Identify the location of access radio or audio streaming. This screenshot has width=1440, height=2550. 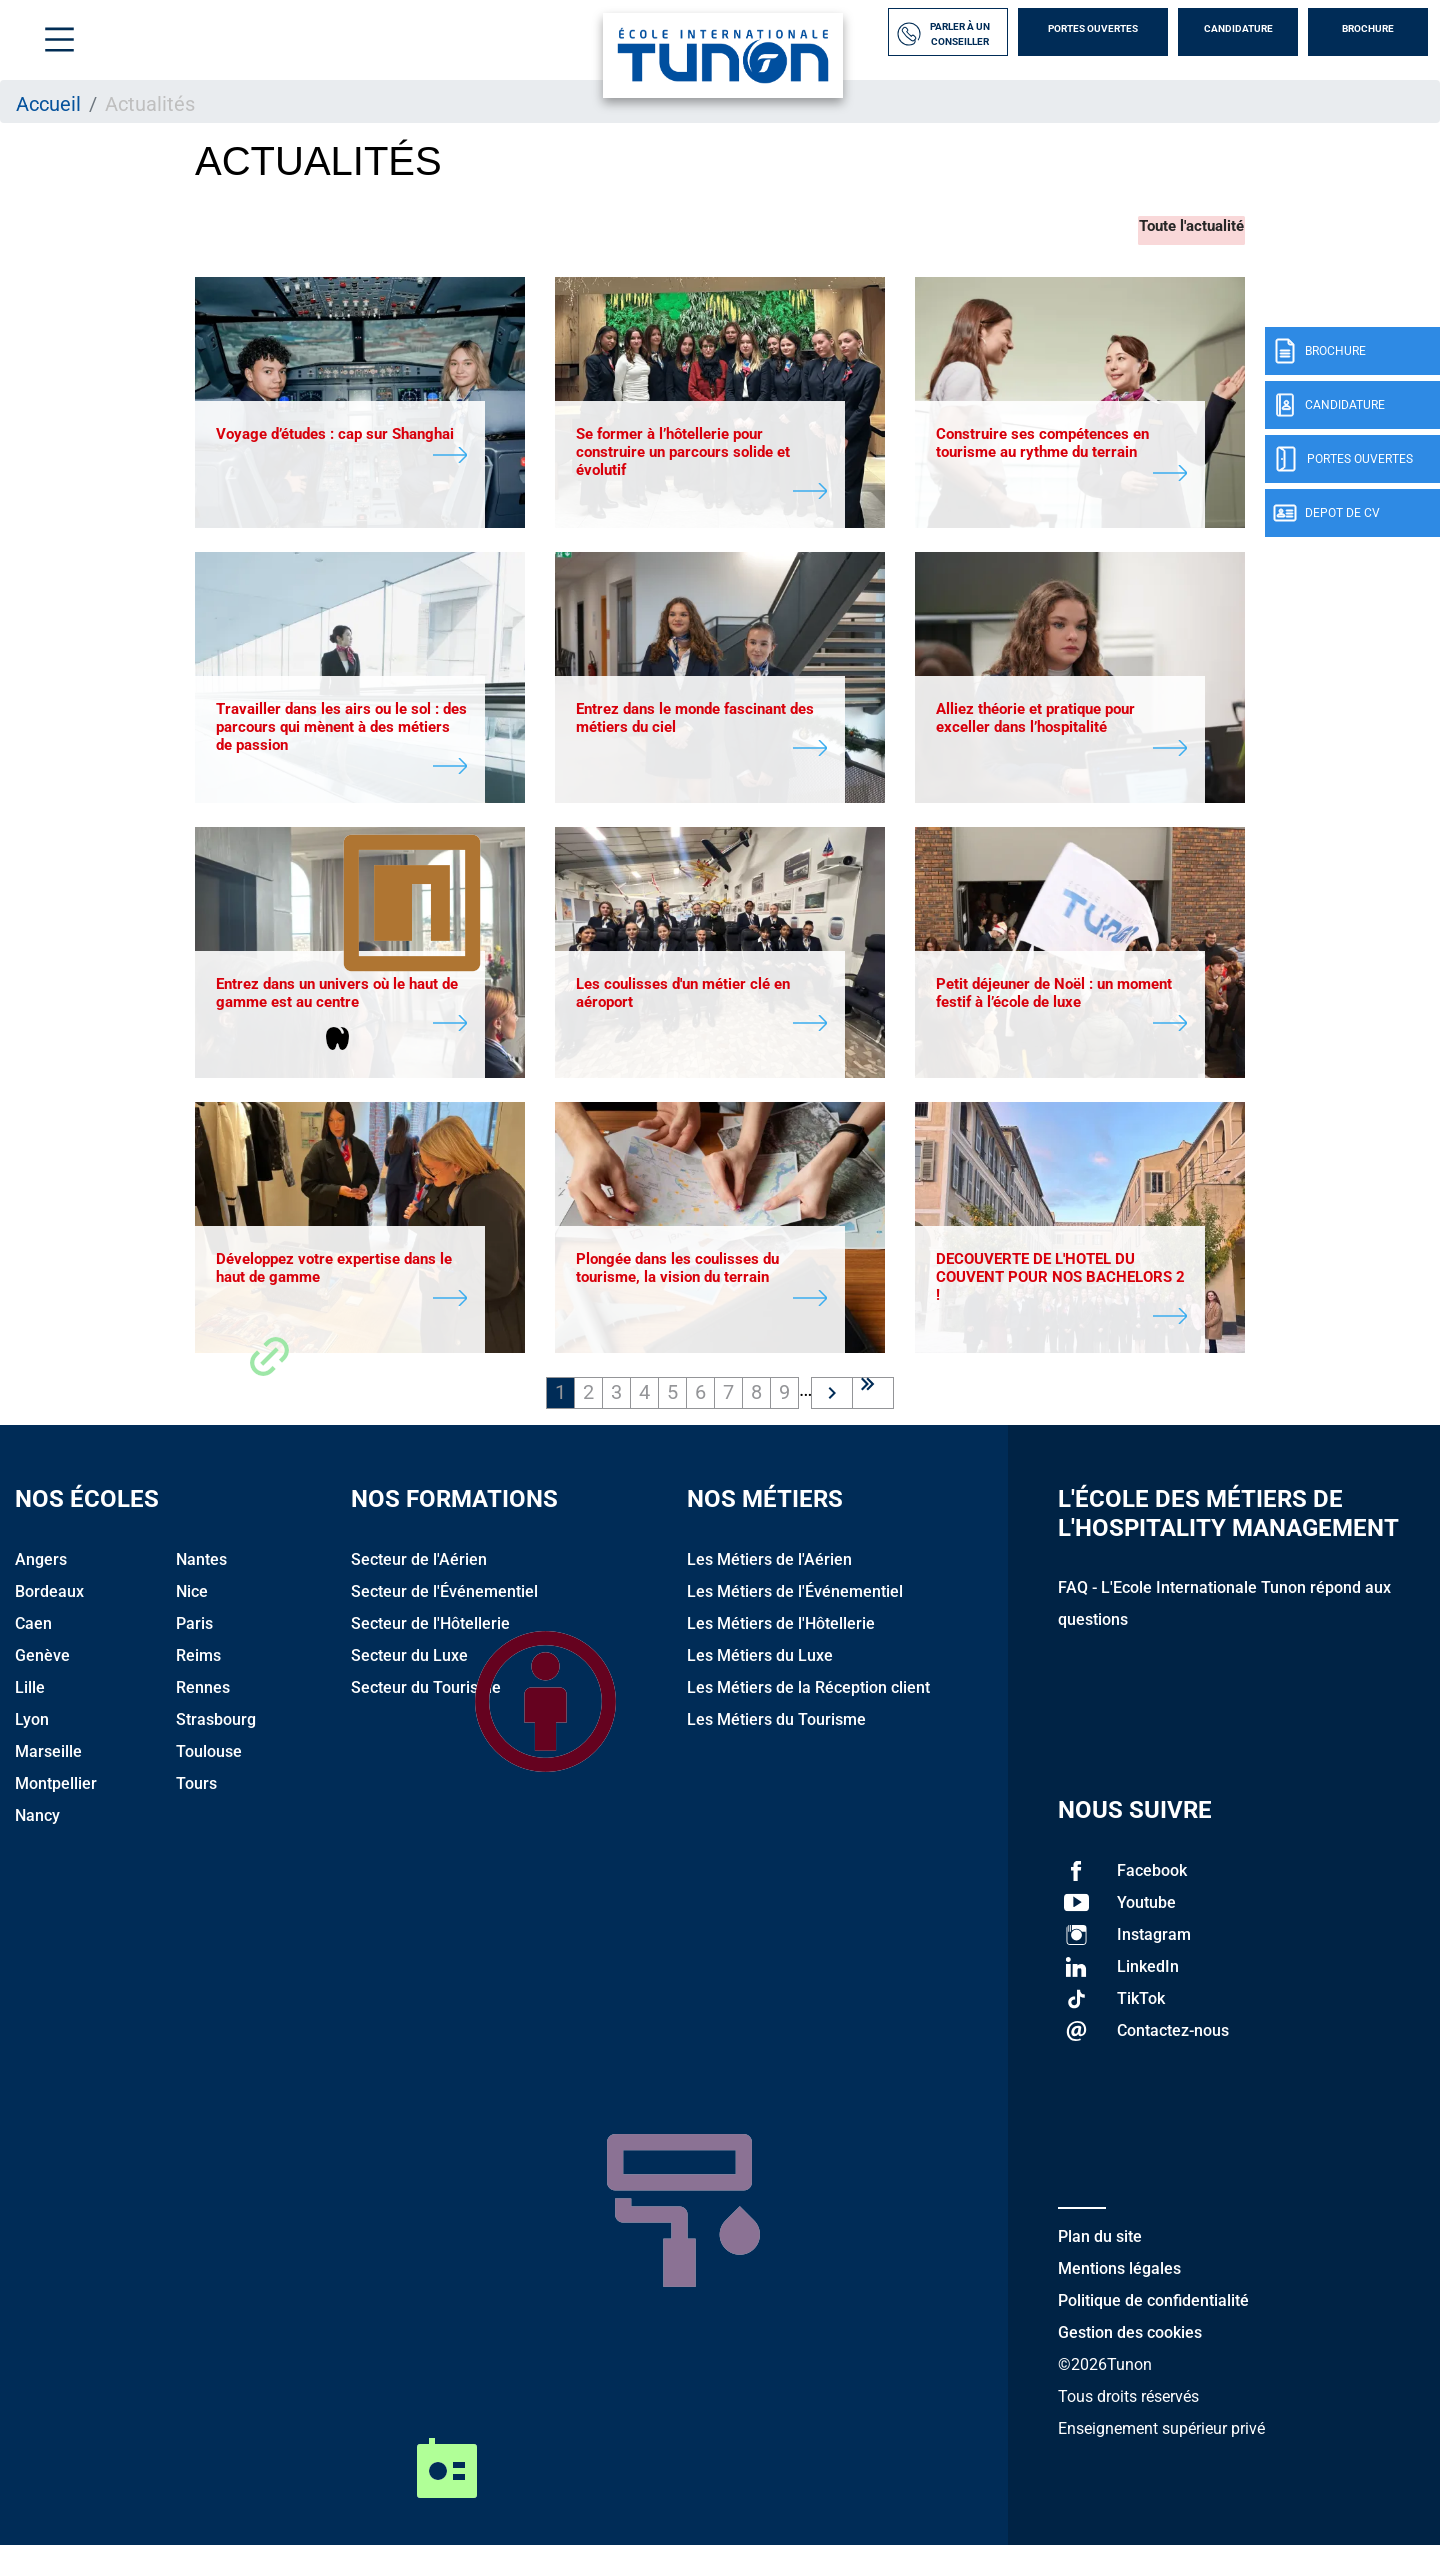
(447, 2471).